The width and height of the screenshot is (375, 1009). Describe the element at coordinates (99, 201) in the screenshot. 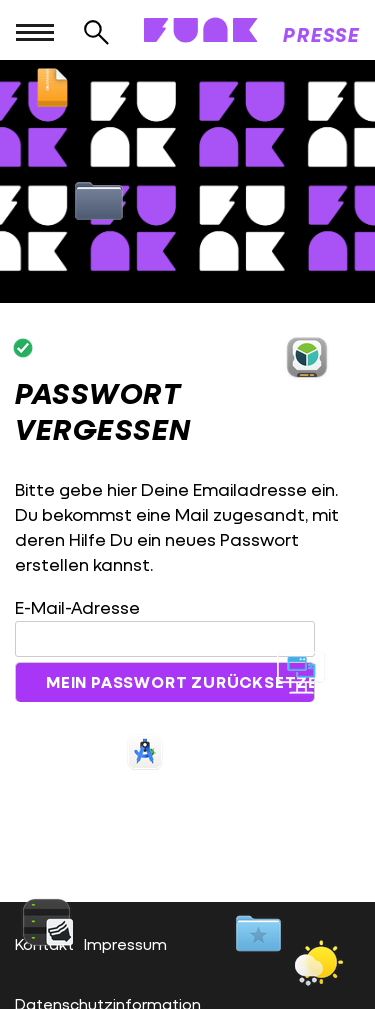

I see `open folder to view contents` at that location.